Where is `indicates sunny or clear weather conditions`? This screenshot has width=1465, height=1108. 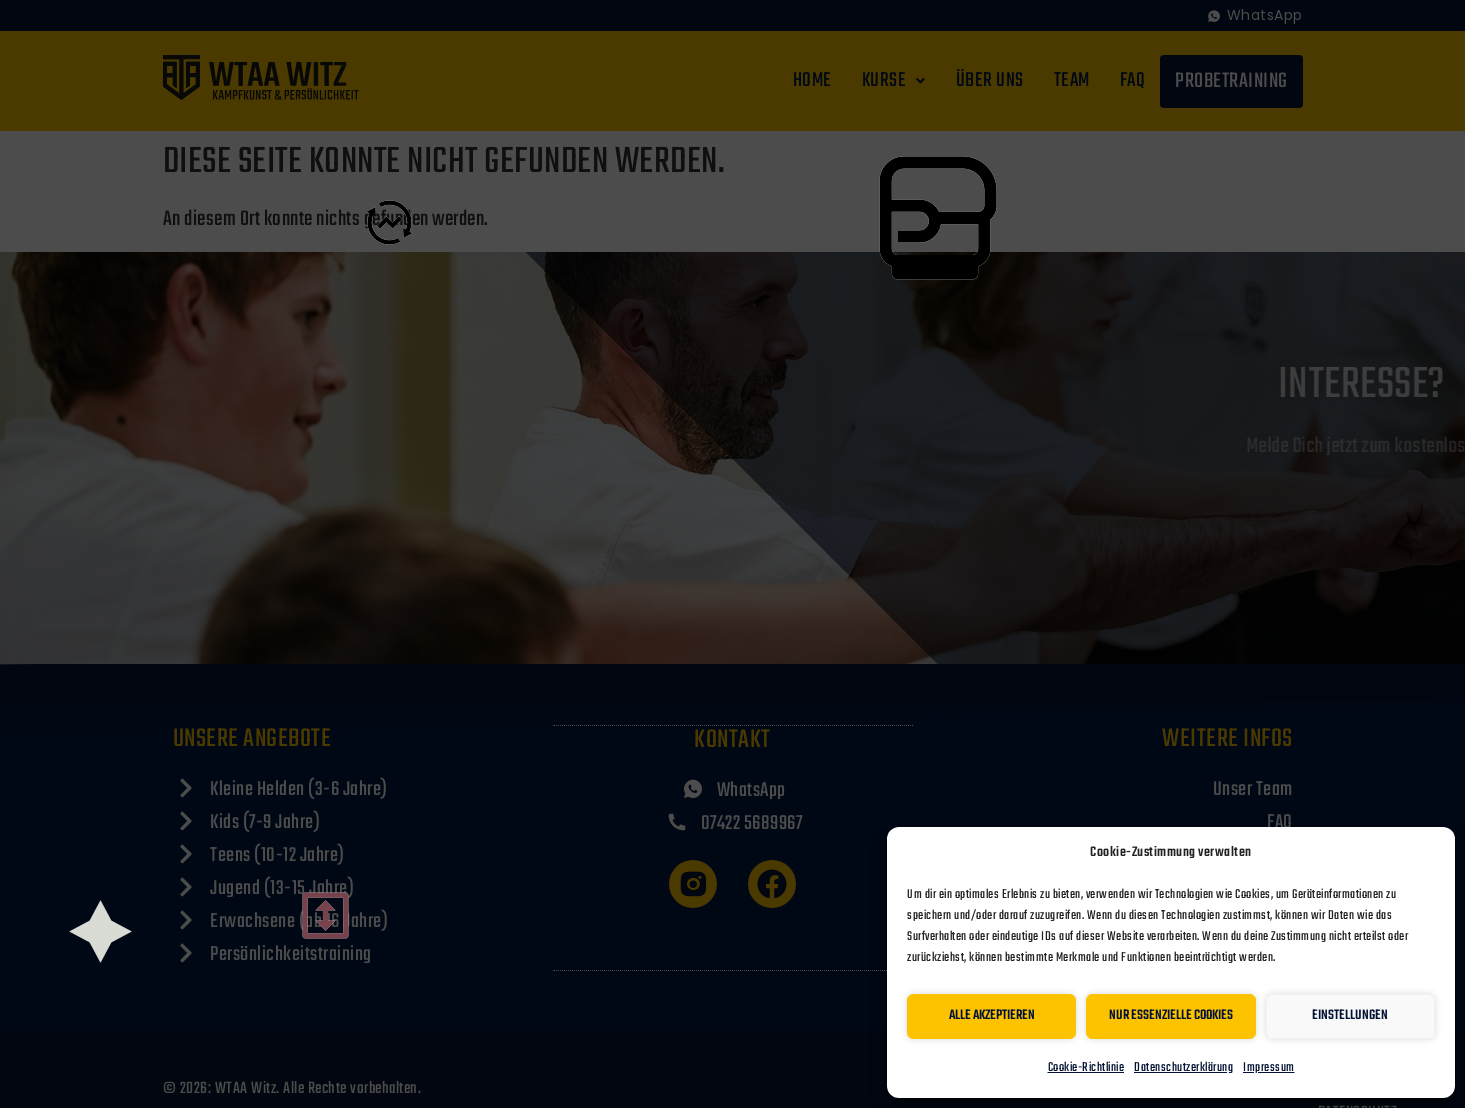 indicates sunny or clear weather conditions is located at coordinates (100, 931).